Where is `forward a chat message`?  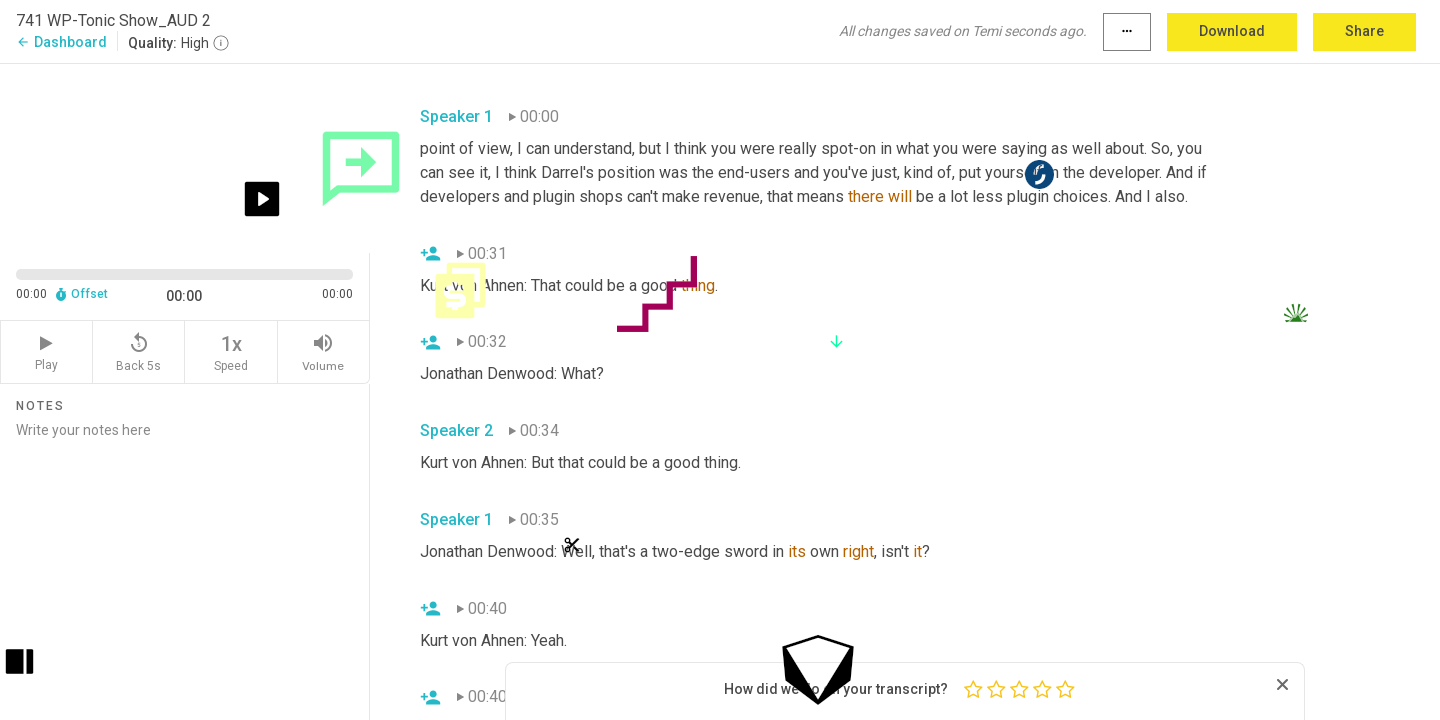 forward a chat message is located at coordinates (361, 166).